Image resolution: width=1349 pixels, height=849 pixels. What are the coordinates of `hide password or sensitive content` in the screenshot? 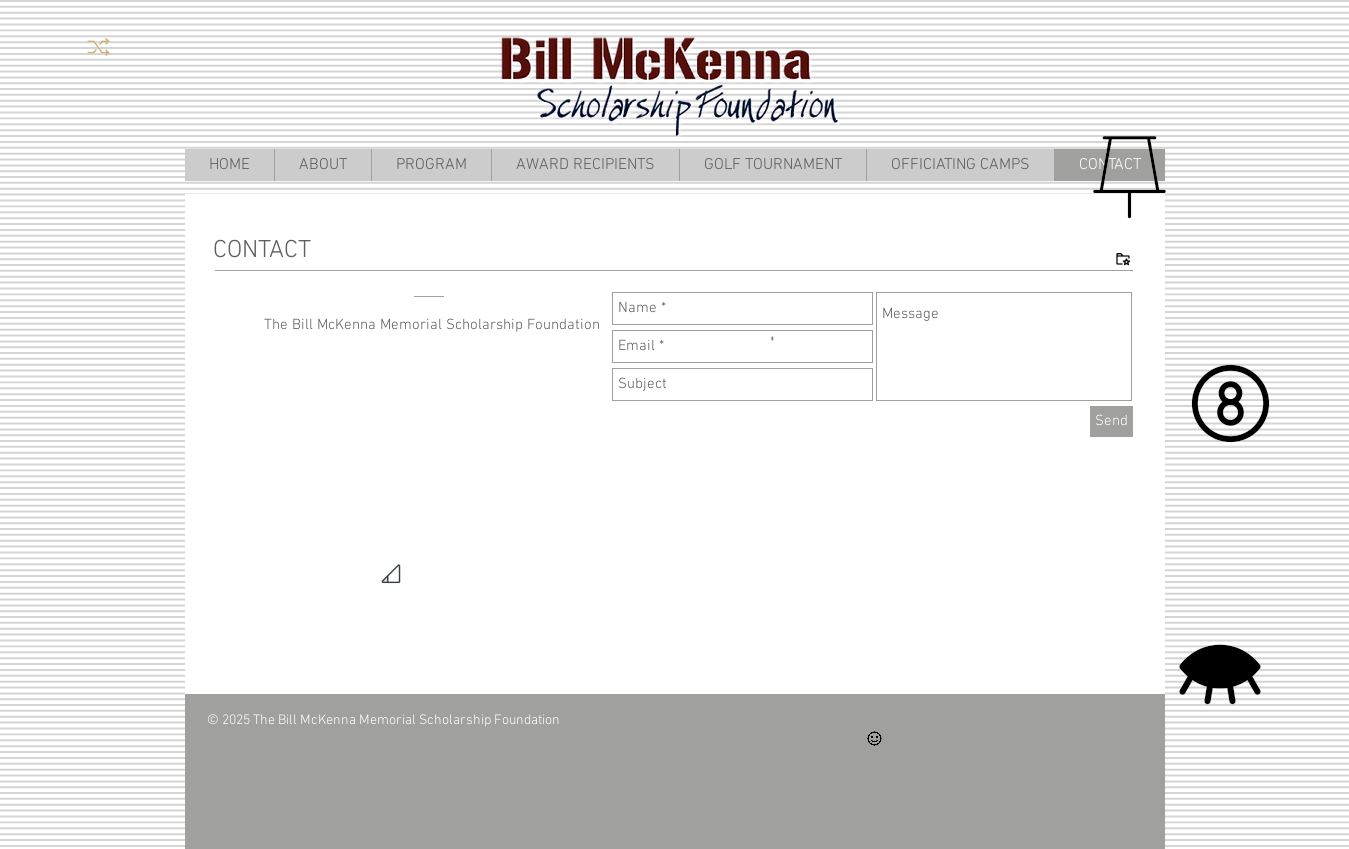 It's located at (1220, 676).